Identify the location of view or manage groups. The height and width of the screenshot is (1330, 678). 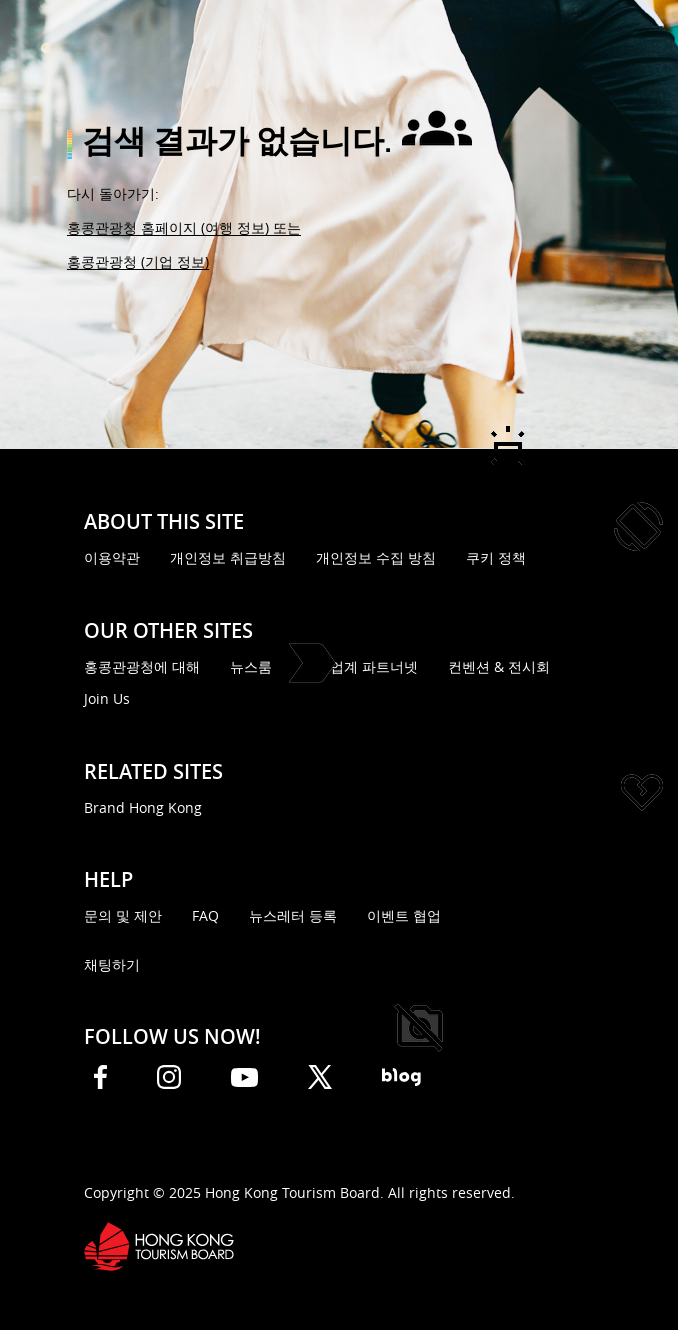
(437, 128).